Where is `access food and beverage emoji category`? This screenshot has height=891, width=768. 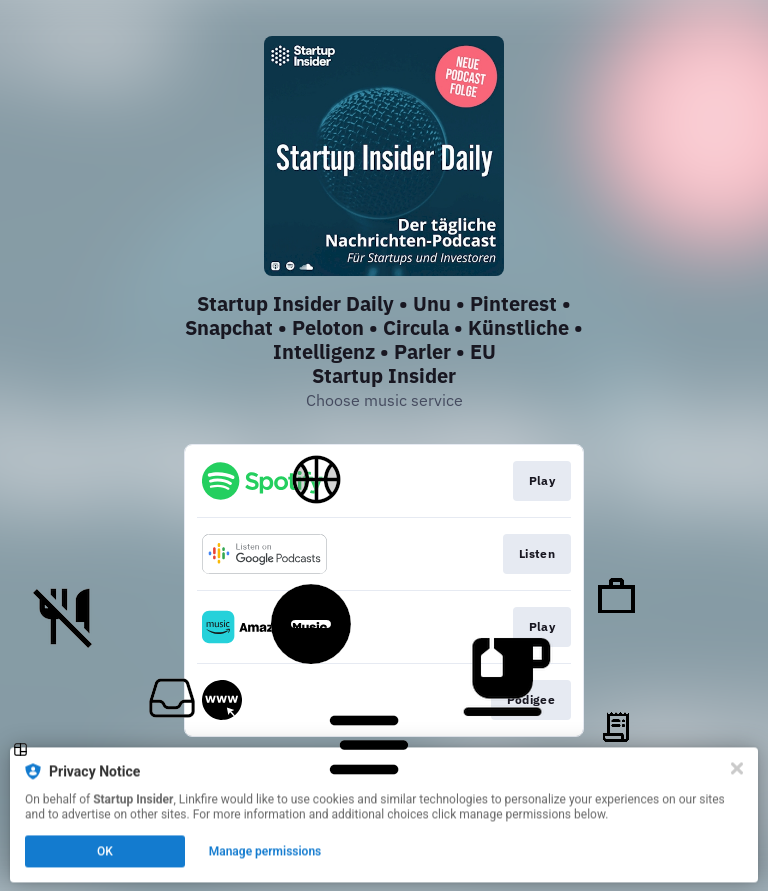
access food and beverage emoji category is located at coordinates (507, 677).